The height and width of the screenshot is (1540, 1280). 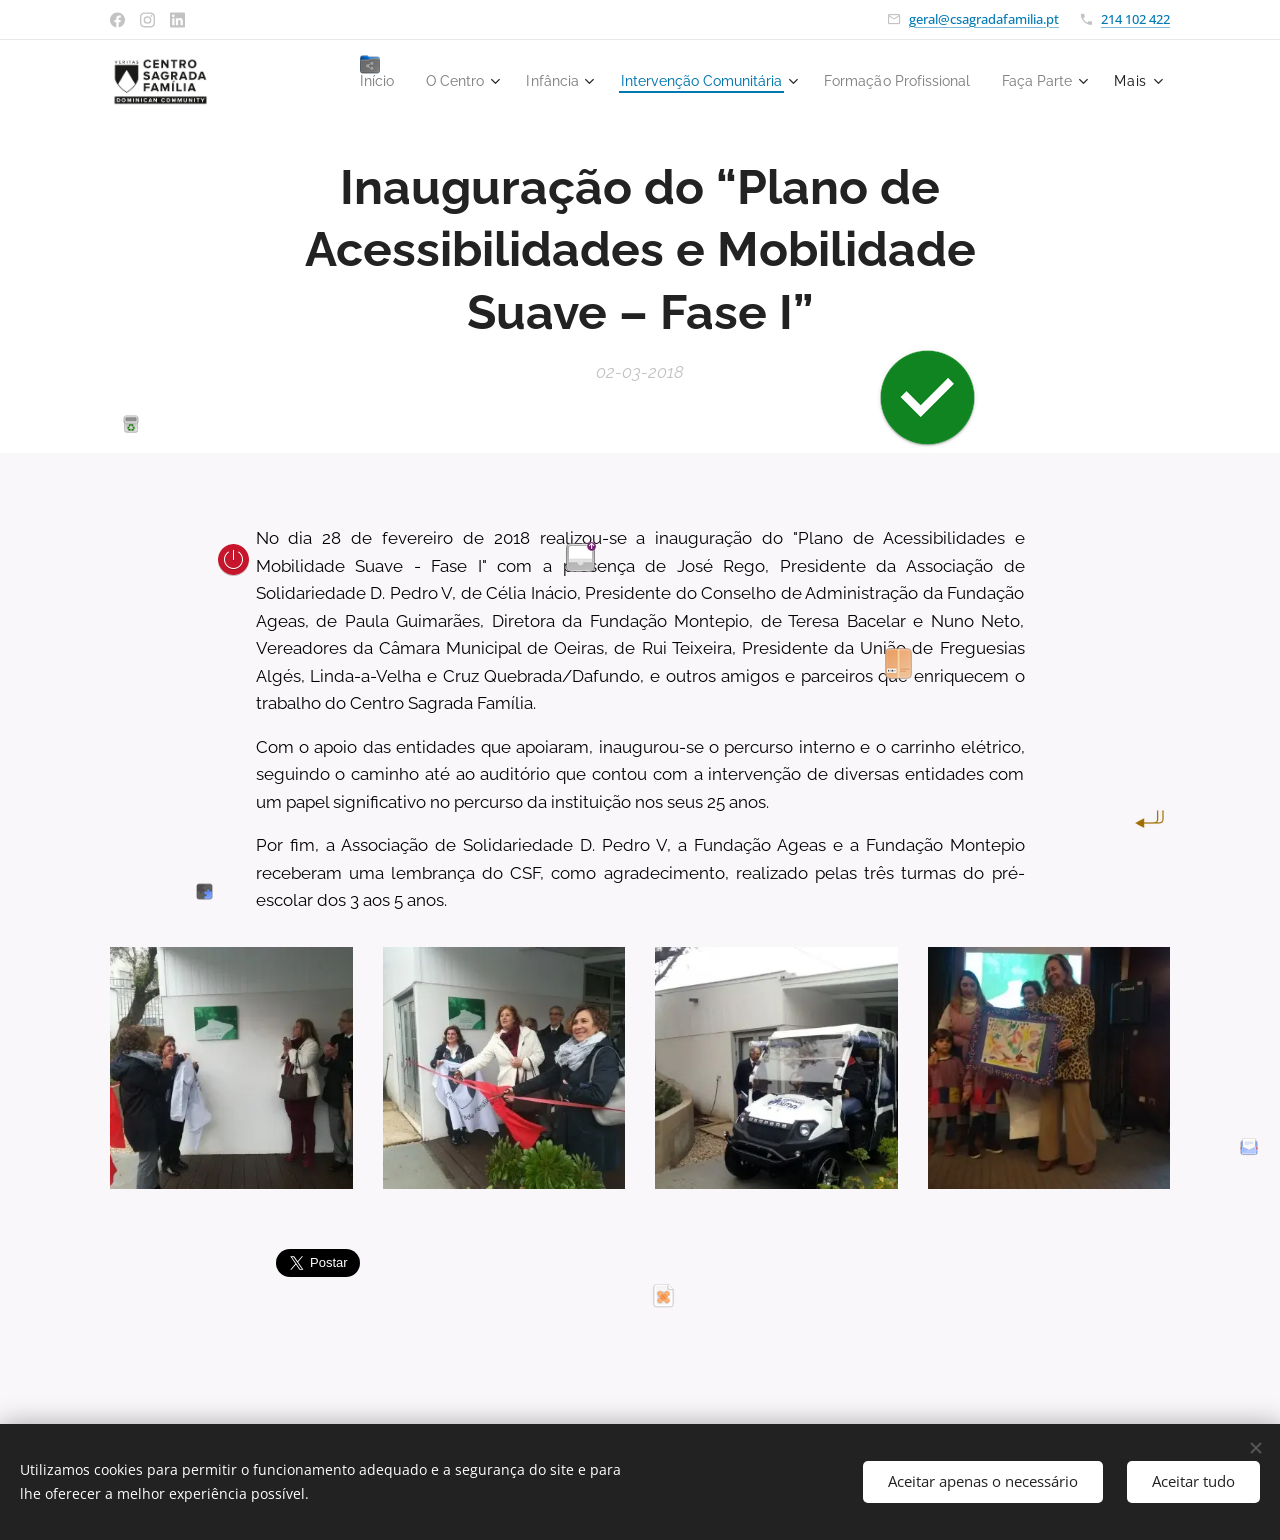 What do you see at coordinates (204, 891) in the screenshot?
I see `manage bluetooth plugins or extensions` at bounding box center [204, 891].